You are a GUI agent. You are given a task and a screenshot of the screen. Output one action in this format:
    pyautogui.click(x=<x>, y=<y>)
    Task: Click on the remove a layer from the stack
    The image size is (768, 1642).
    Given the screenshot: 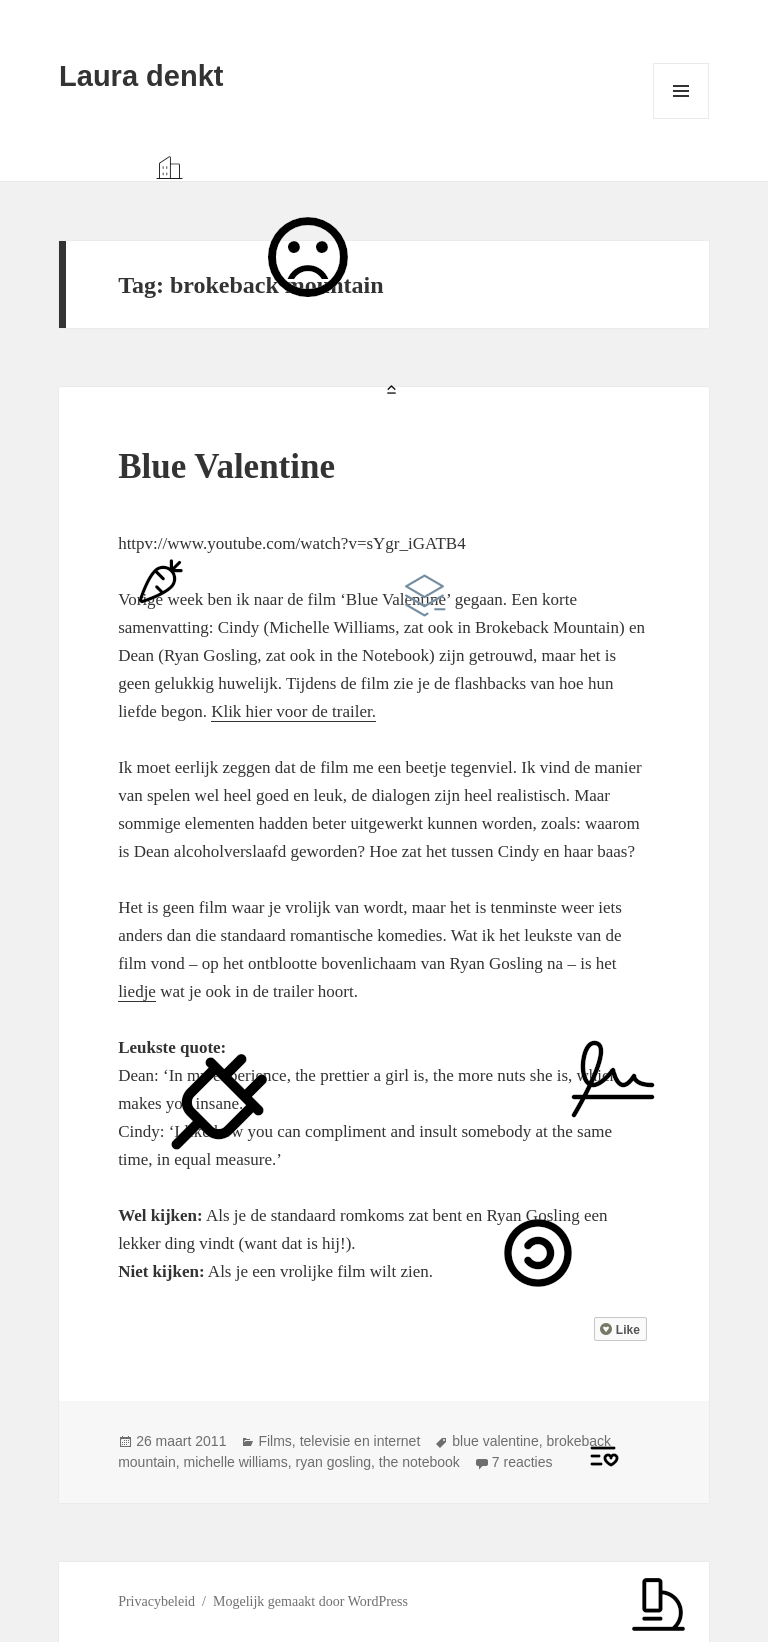 What is the action you would take?
    pyautogui.click(x=424, y=595)
    